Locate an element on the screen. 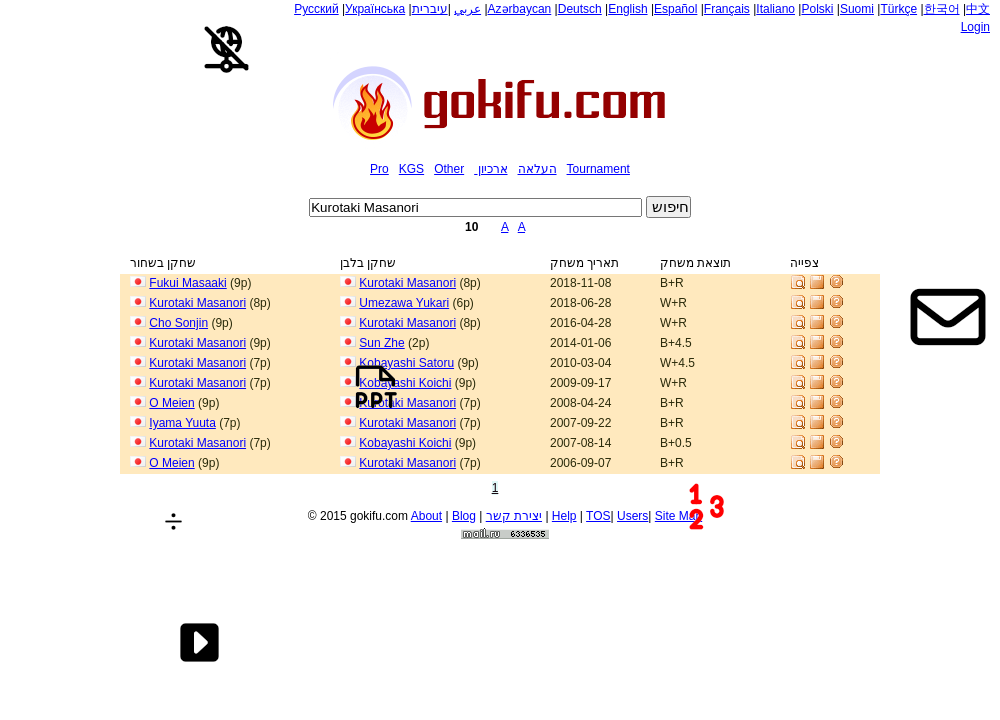  play media or video content is located at coordinates (199, 642).